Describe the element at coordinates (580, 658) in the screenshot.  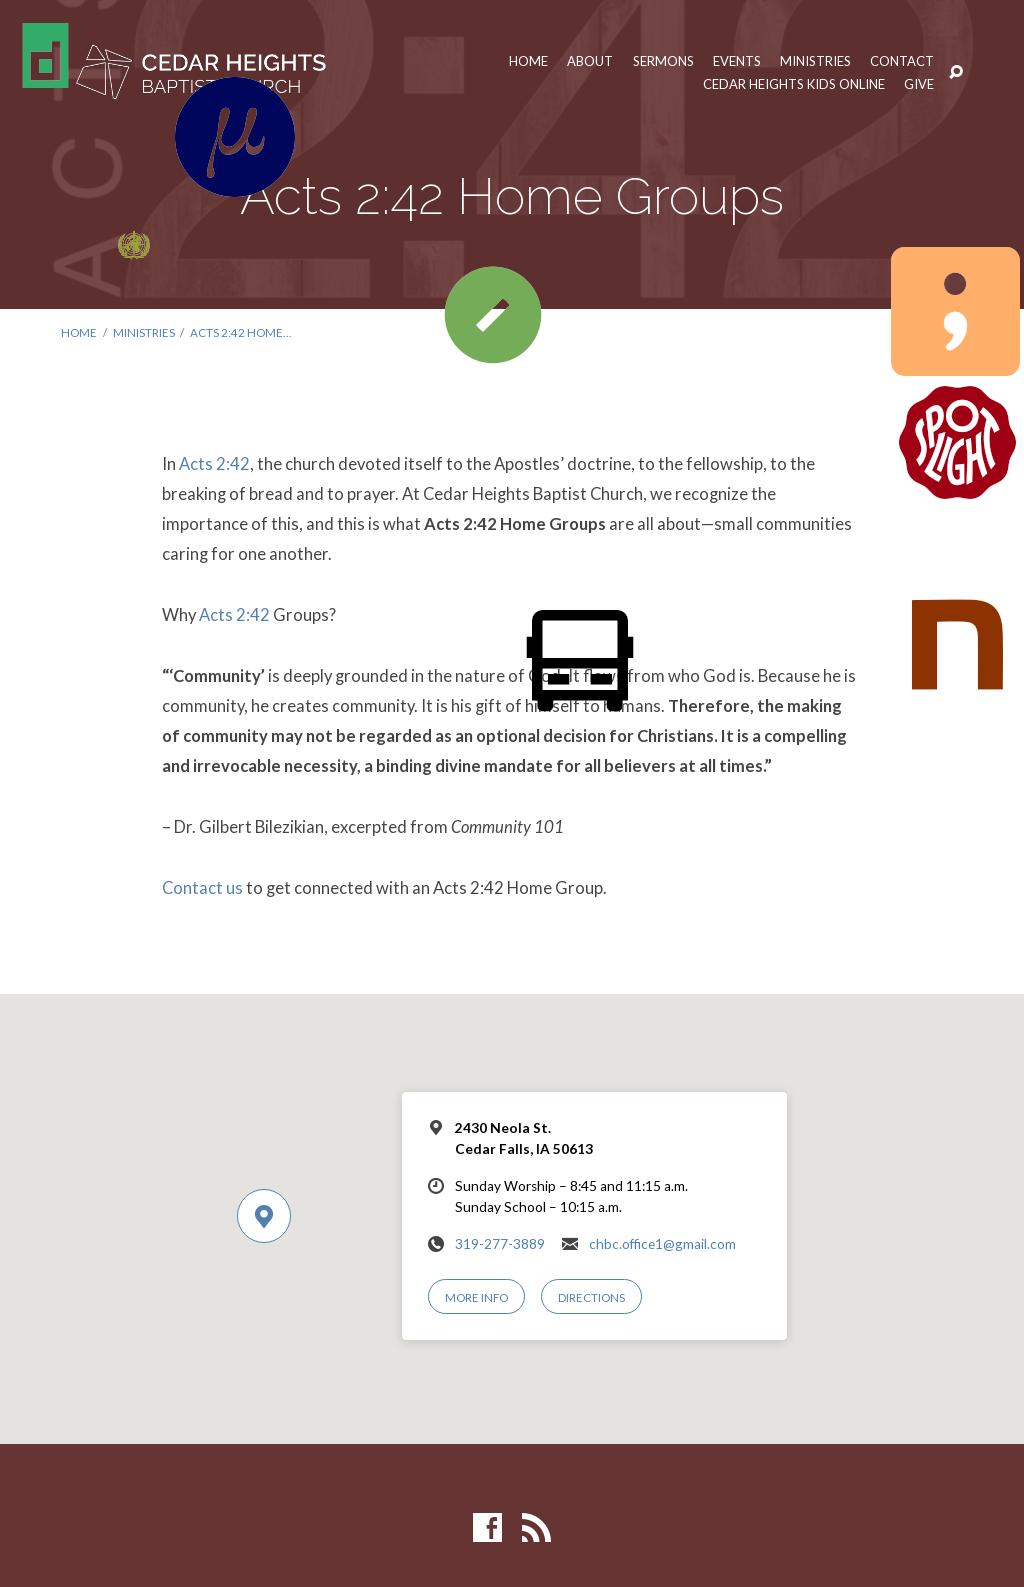
I see `view public transit options` at that location.